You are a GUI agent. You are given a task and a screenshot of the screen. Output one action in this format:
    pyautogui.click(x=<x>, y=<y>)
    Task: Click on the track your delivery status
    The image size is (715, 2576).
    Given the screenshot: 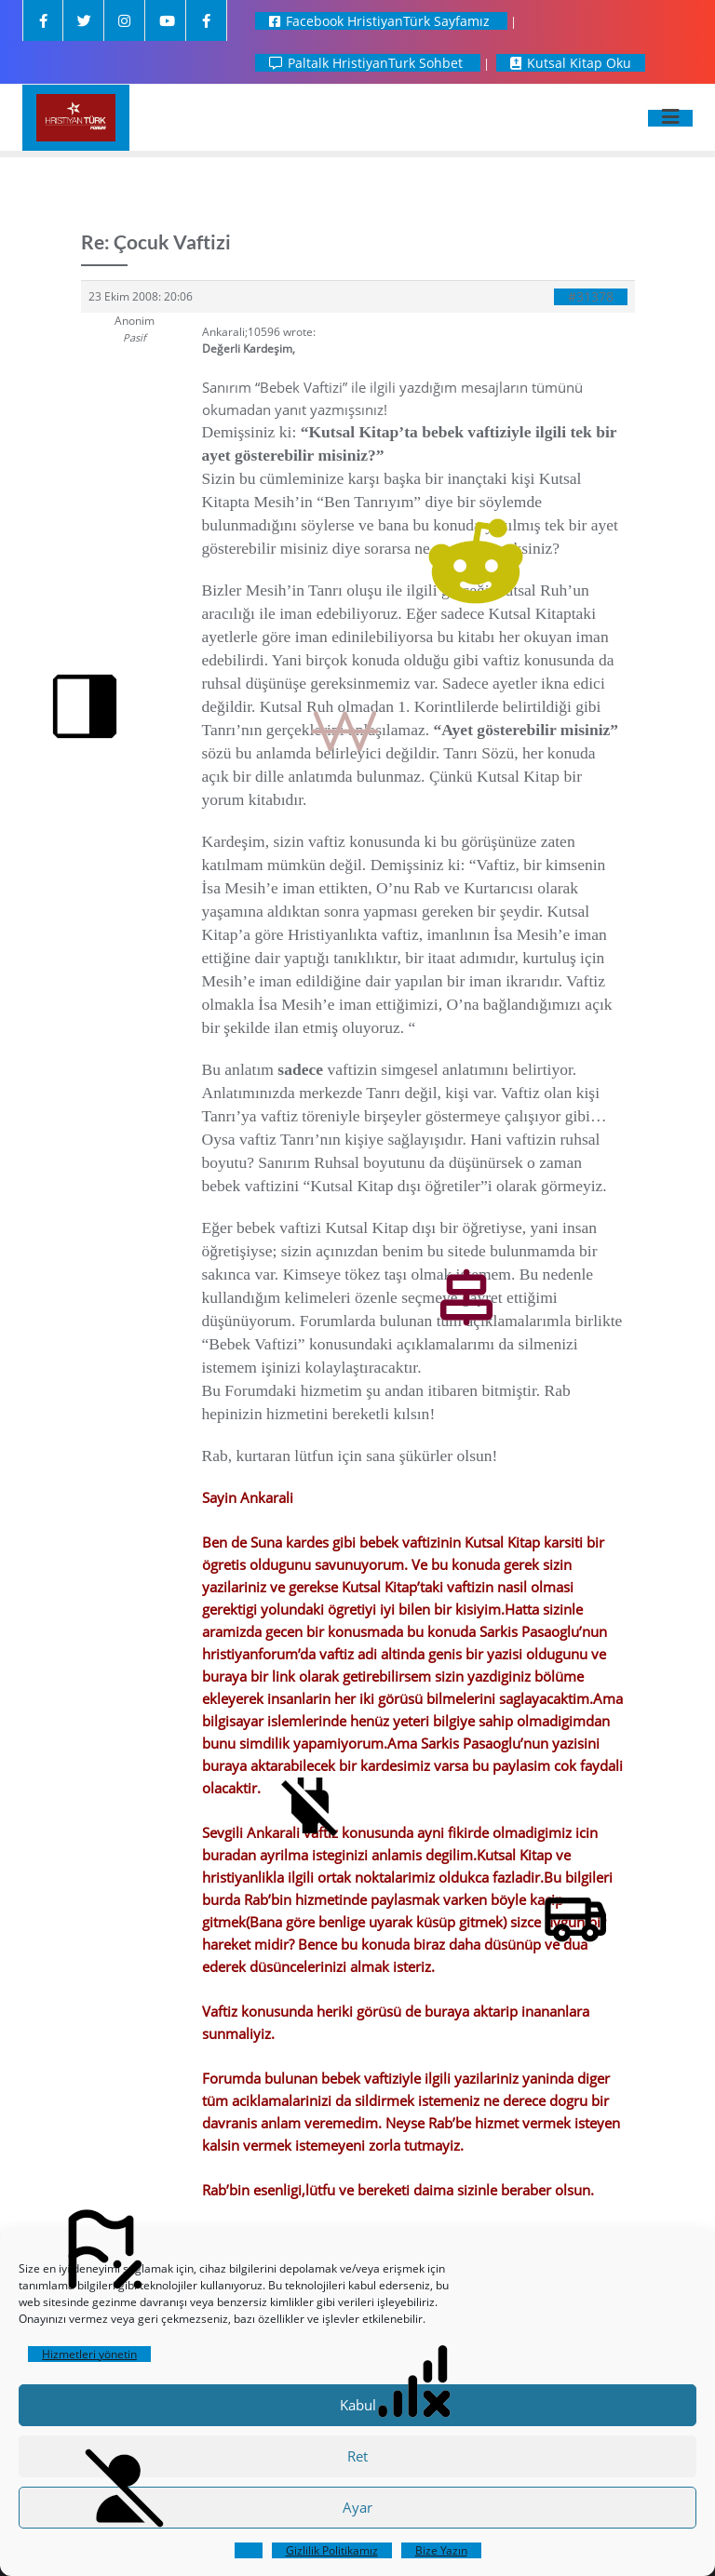 What is the action you would take?
    pyautogui.click(x=573, y=1916)
    